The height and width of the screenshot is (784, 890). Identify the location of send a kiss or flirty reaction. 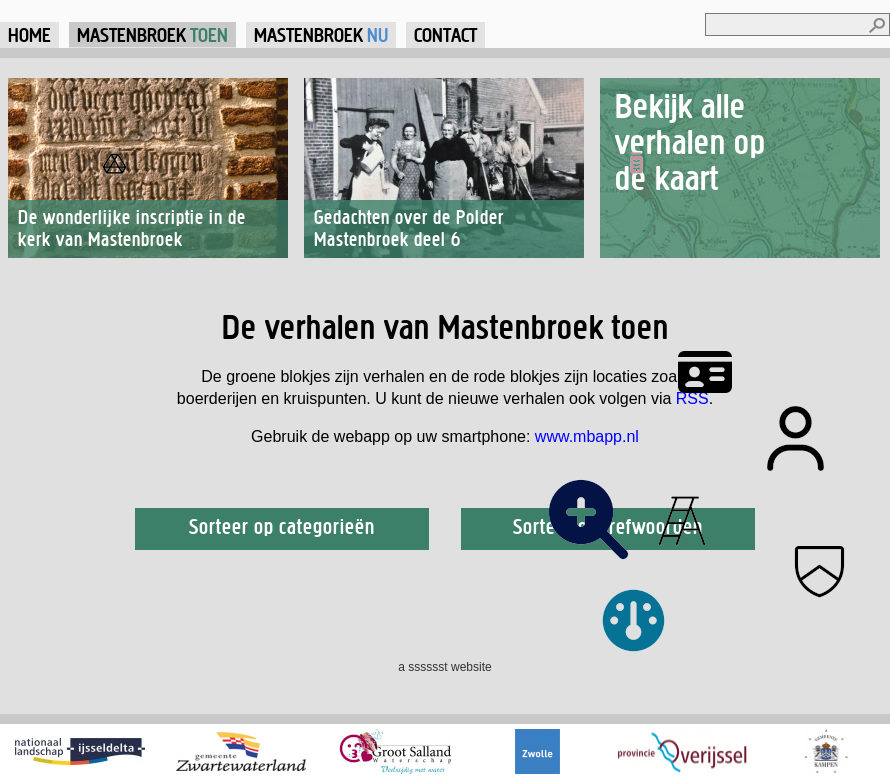
(355, 748).